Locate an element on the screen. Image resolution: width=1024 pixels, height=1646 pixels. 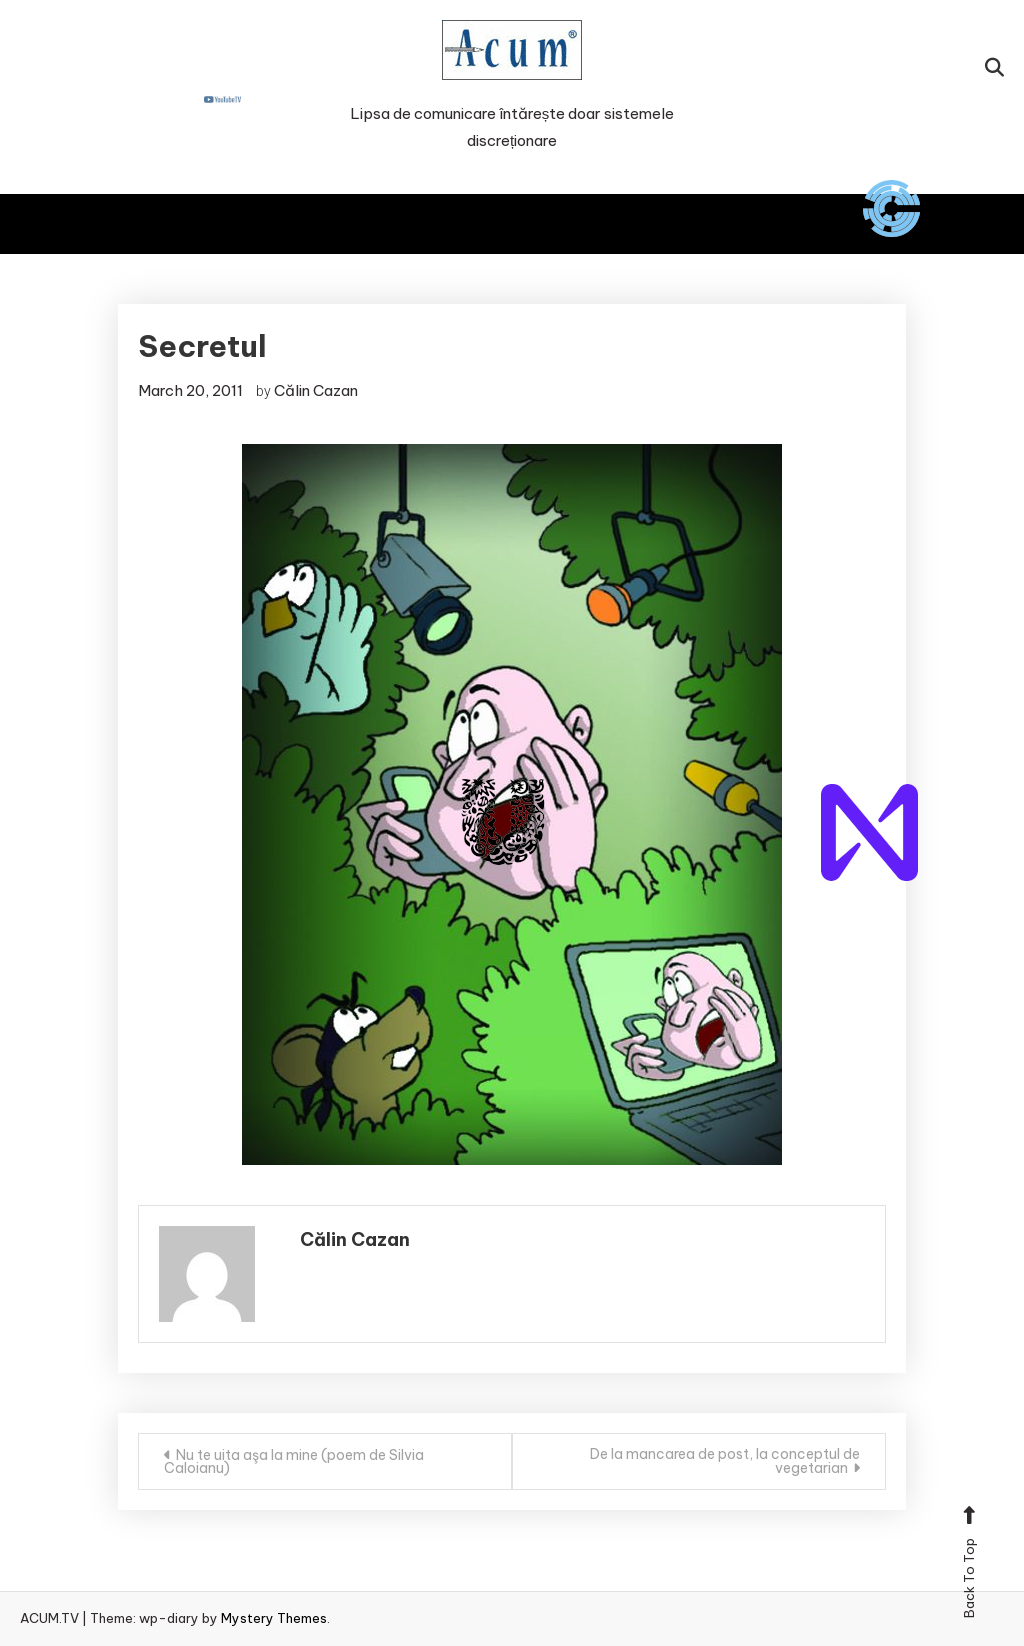
open YouTube TV app is located at coordinates (222, 99).